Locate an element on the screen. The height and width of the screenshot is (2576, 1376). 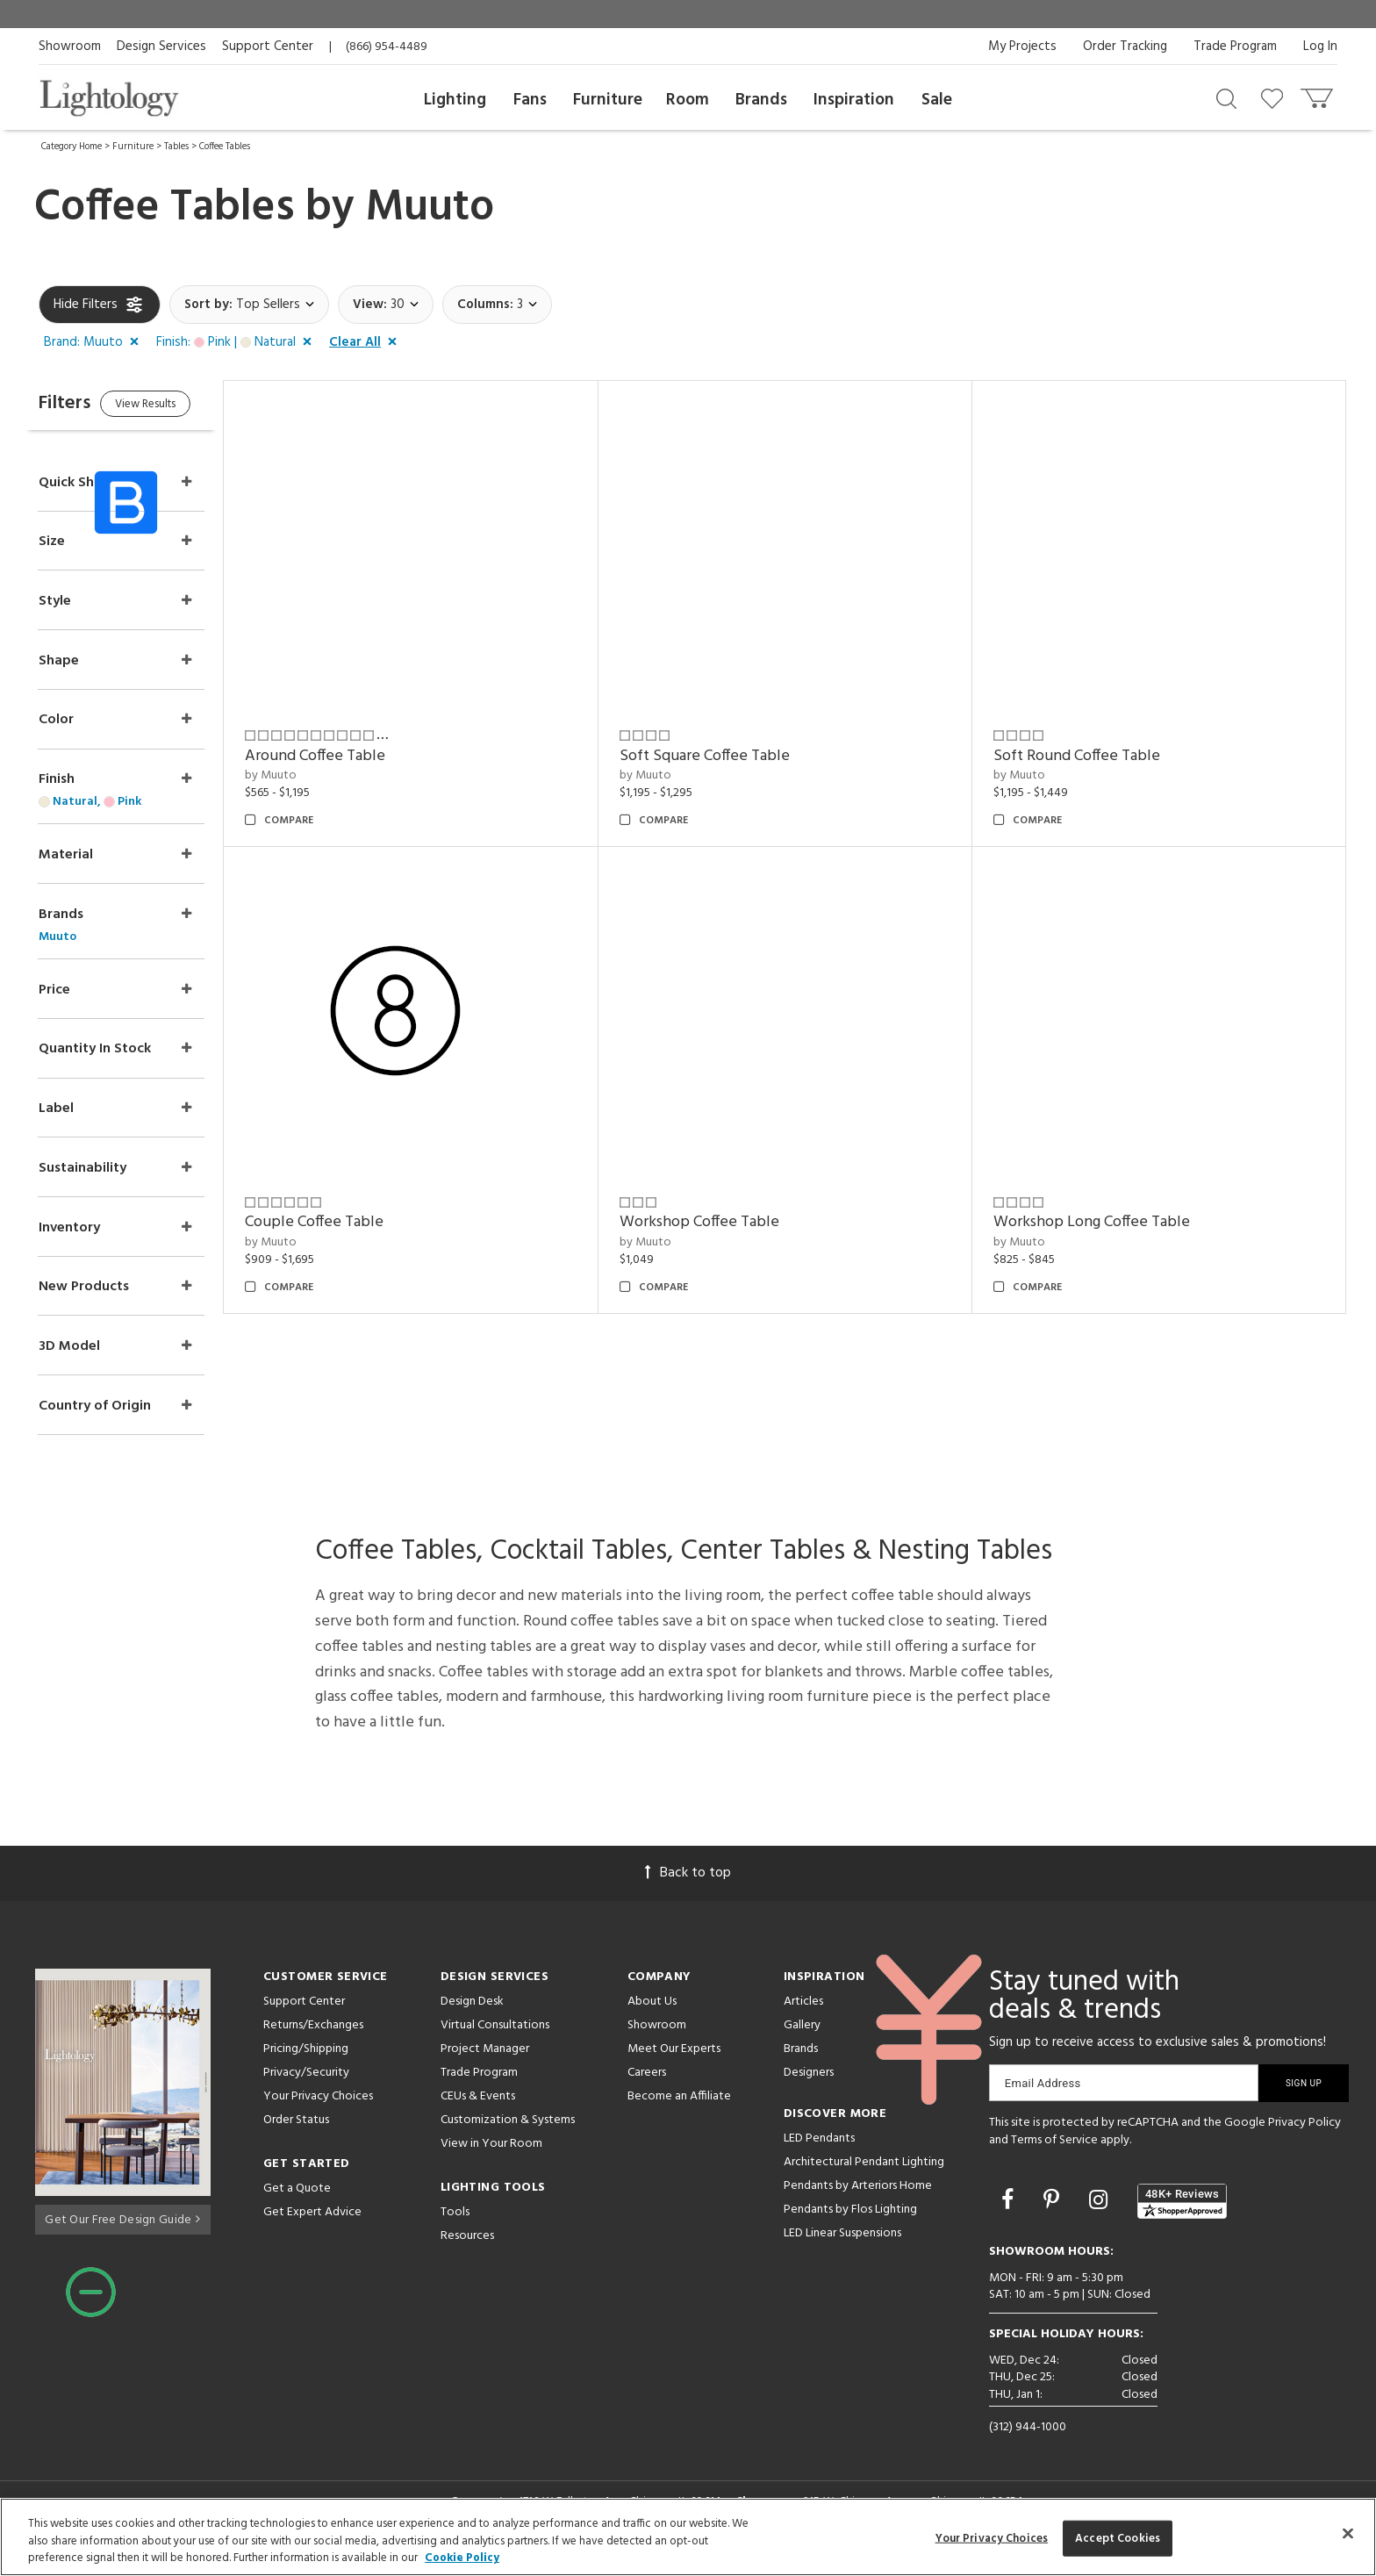
apply bold formatting to selected text is located at coordinates (125, 502).